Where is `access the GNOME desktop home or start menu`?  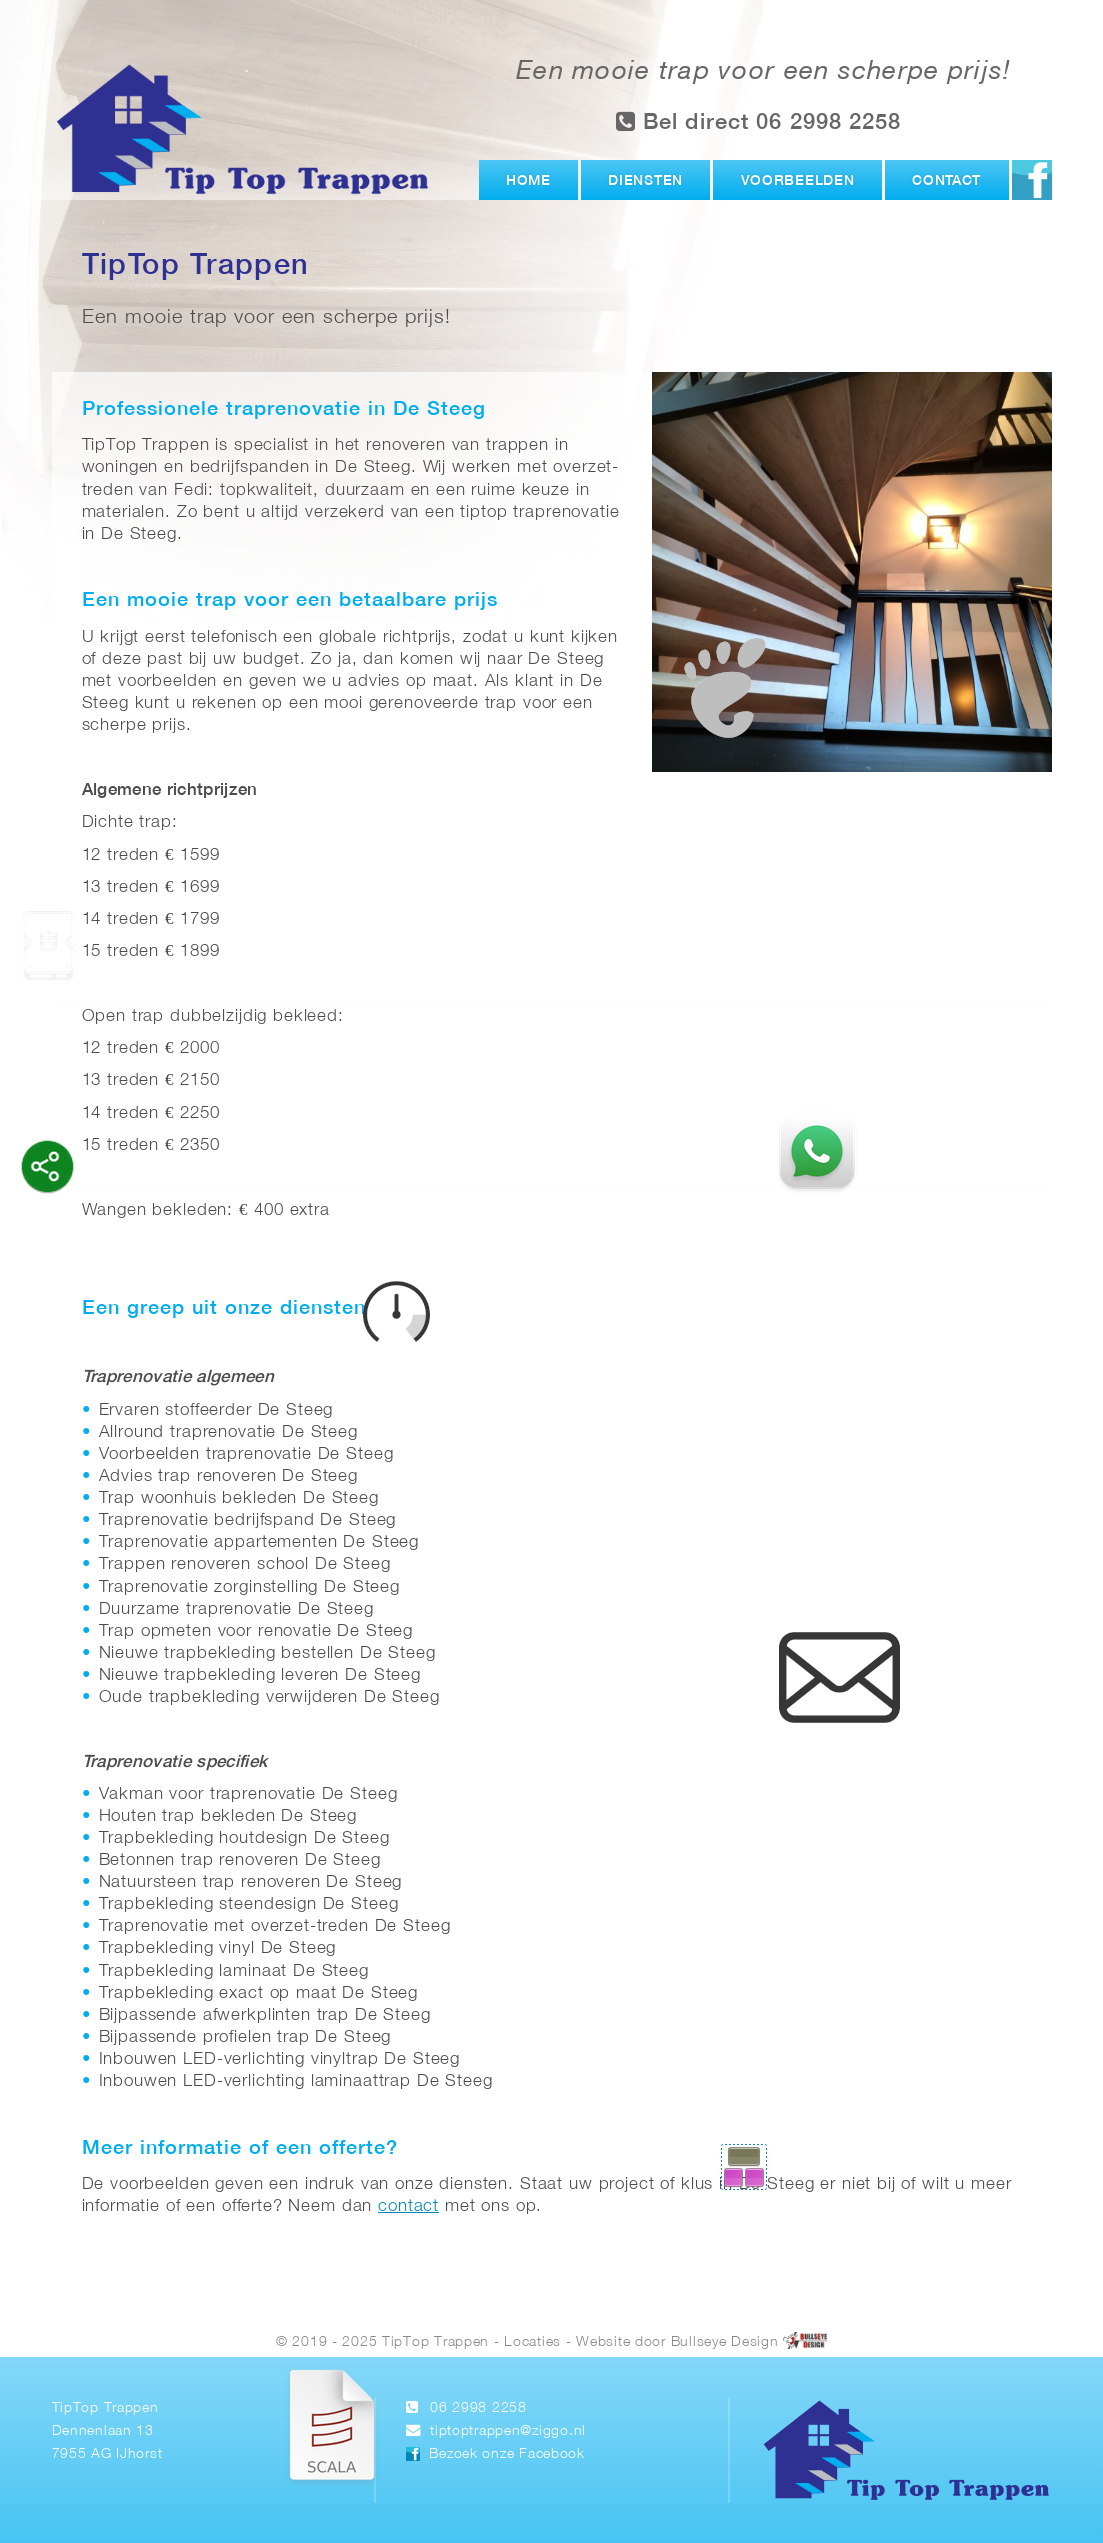
access the GNOME desktop home or start menu is located at coordinates (722, 688).